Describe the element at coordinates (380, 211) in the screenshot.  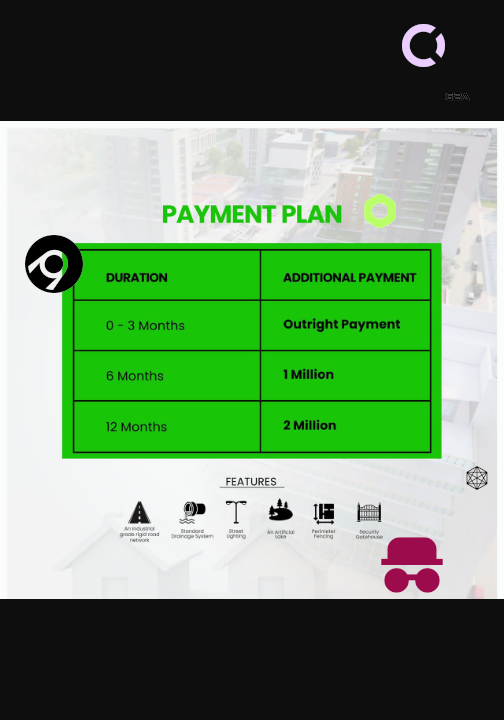
I see `open medusa commerce dashboard` at that location.